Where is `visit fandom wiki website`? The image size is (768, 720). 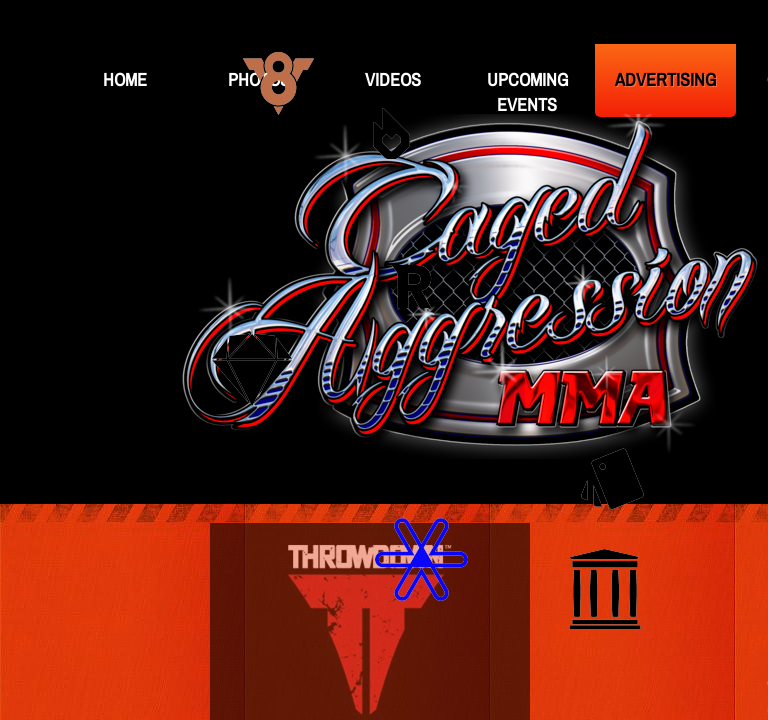 visit fandom wiki website is located at coordinates (391, 133).